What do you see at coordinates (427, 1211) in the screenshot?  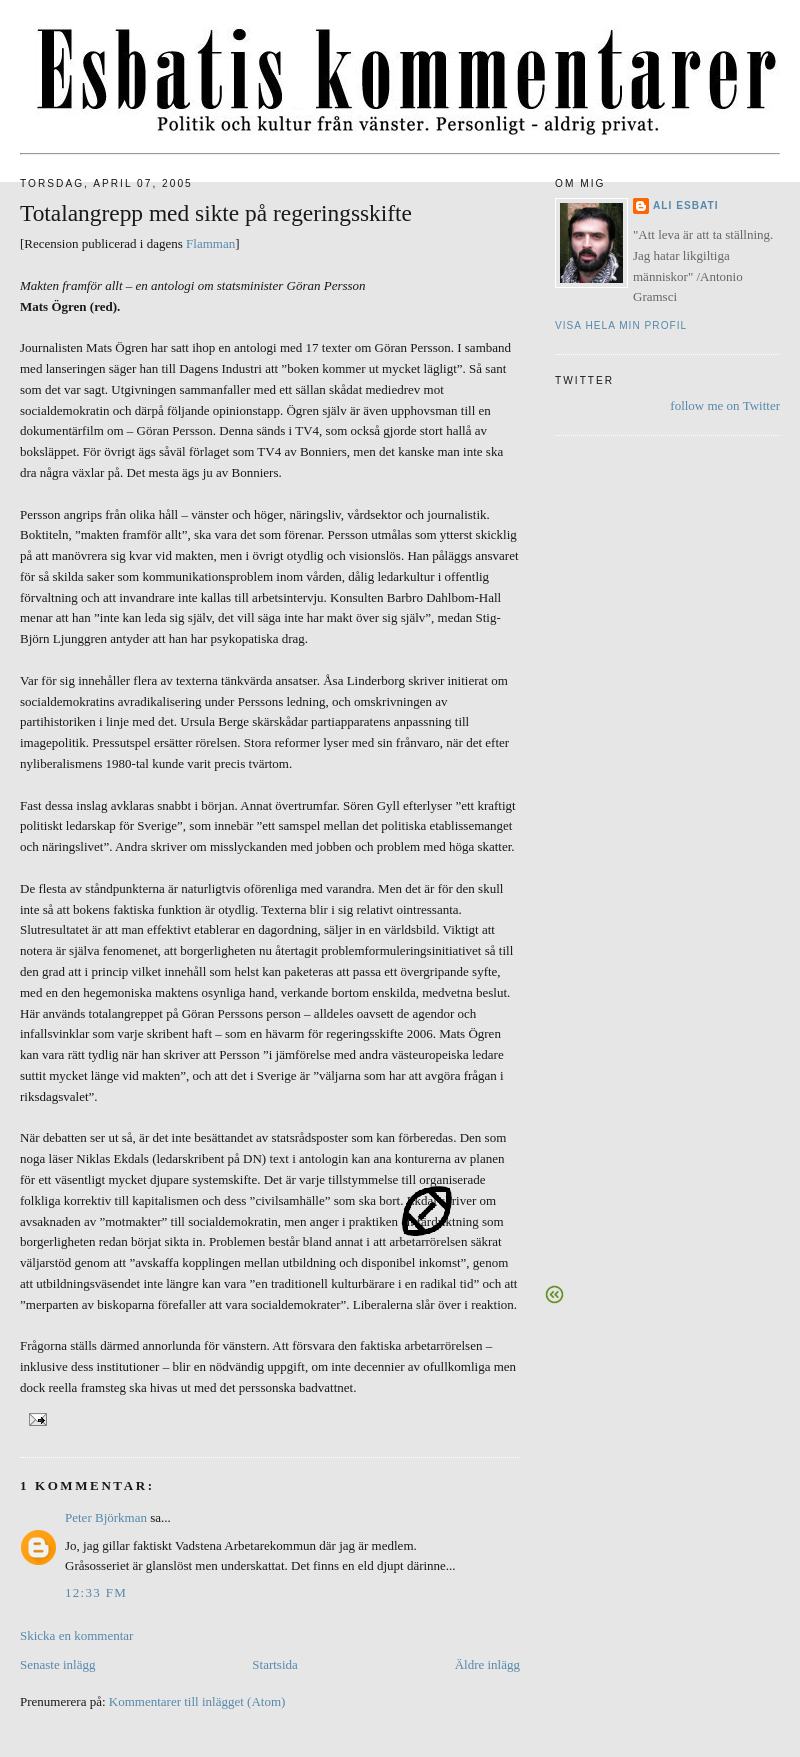 I see `view sports scores and updates` at bounding box center [427, 1211].